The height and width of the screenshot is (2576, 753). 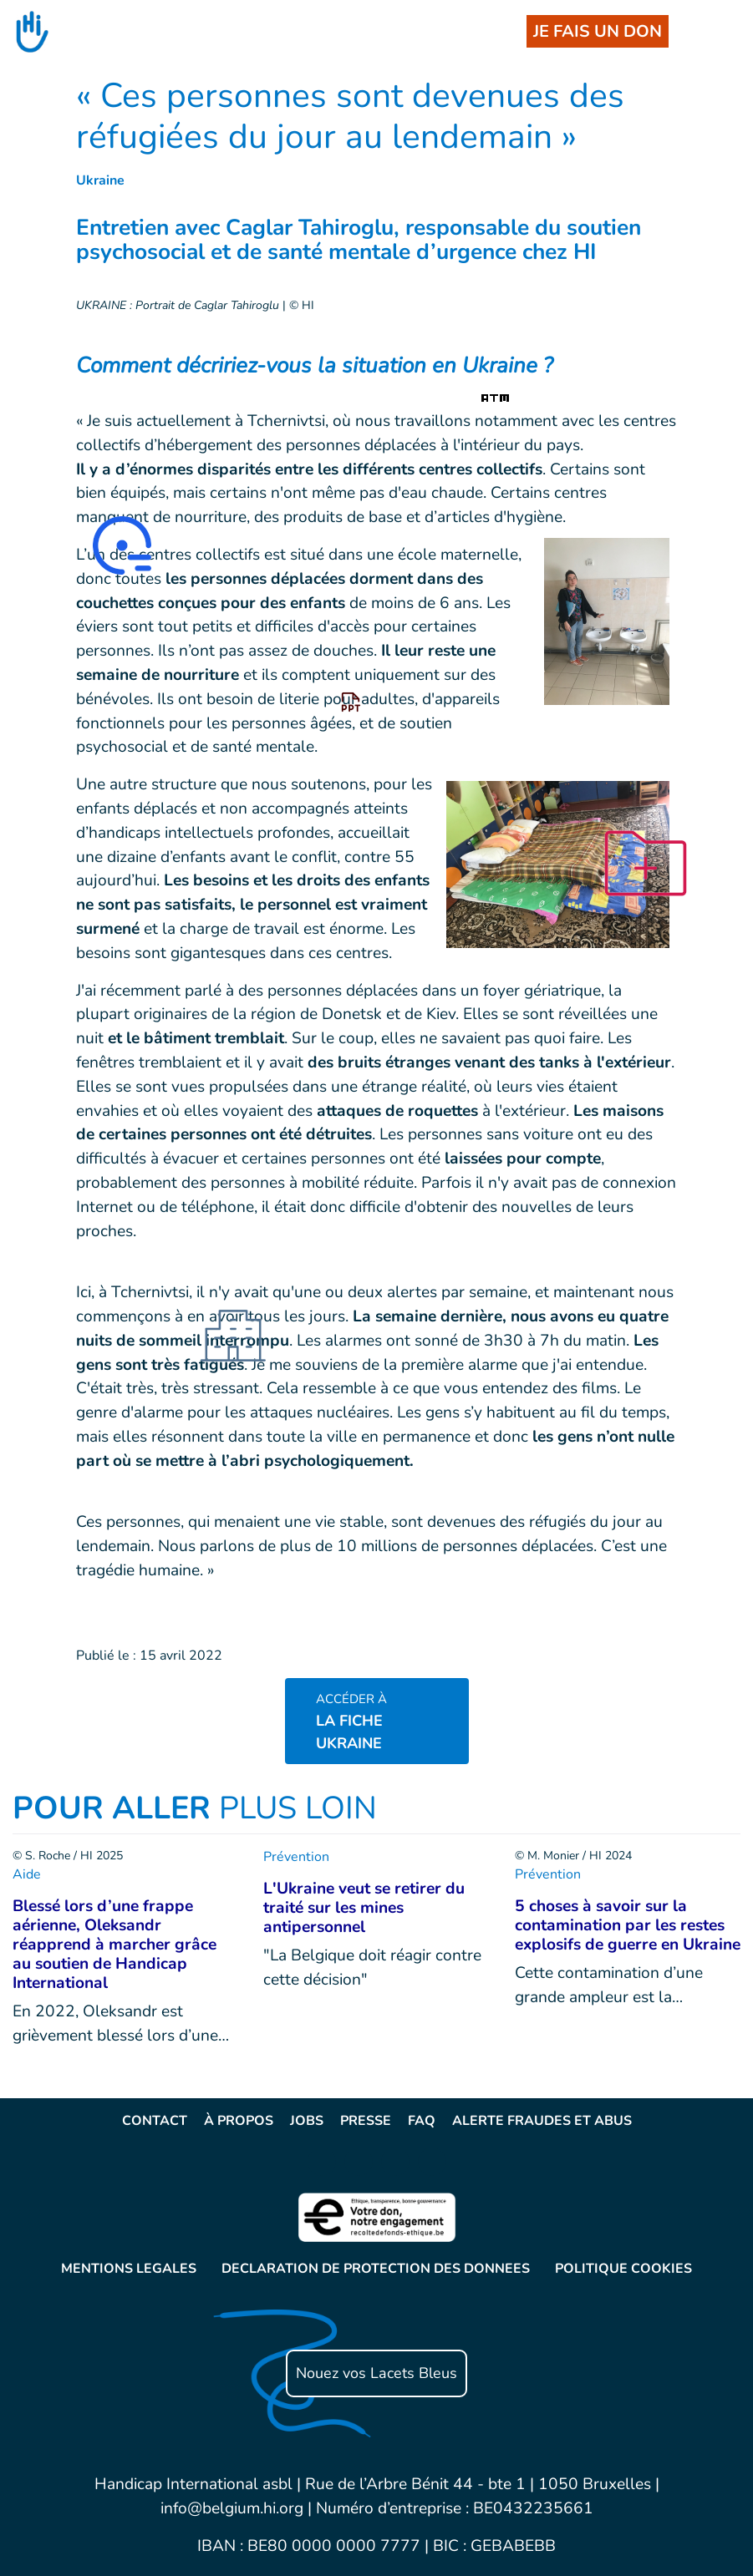 I want to click on open a PowerPoint presentation file, so click(x=350, y=702).